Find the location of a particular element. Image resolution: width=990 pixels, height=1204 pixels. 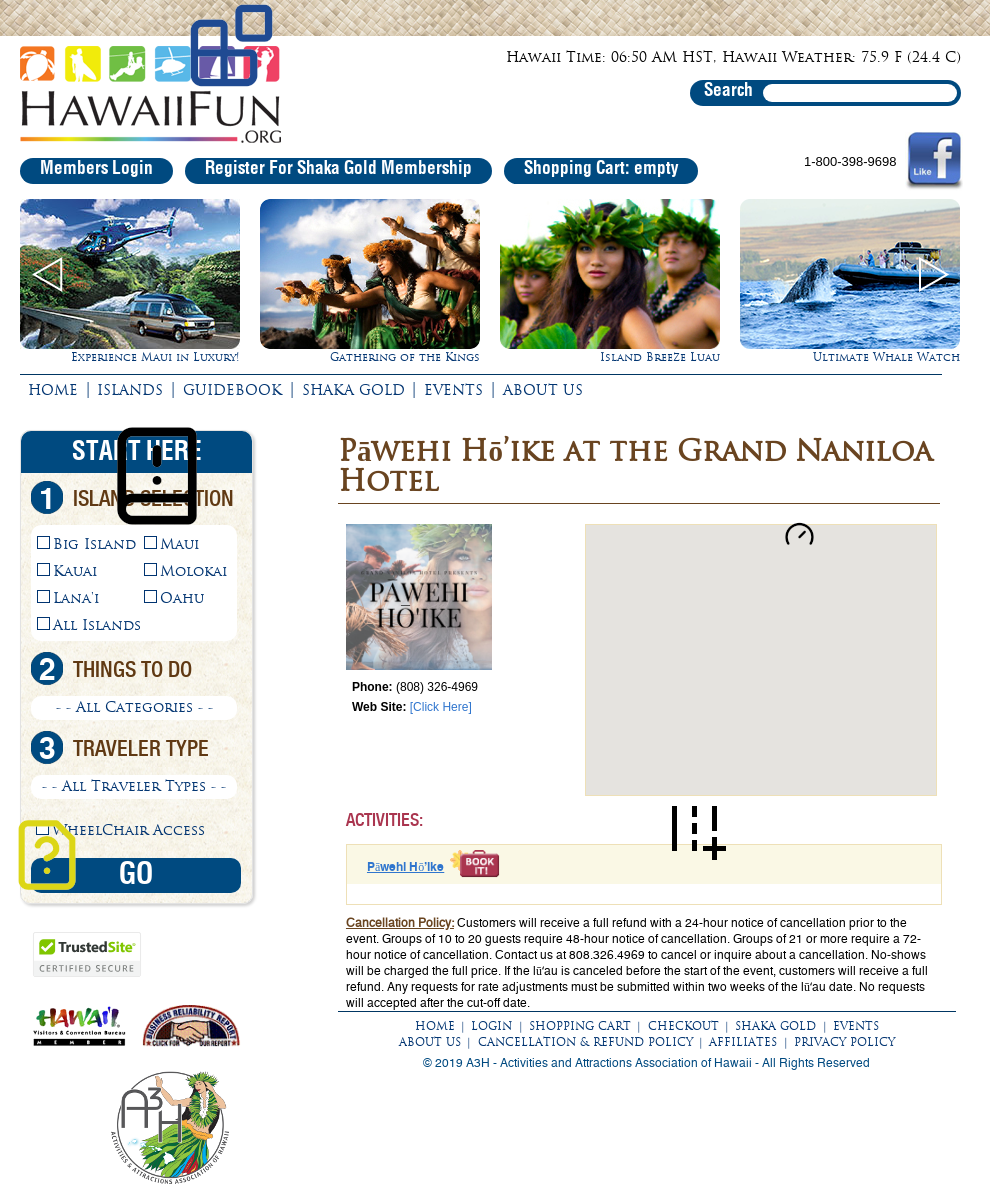

unknown or unrecognized file type is located at coordinates (47, 855).